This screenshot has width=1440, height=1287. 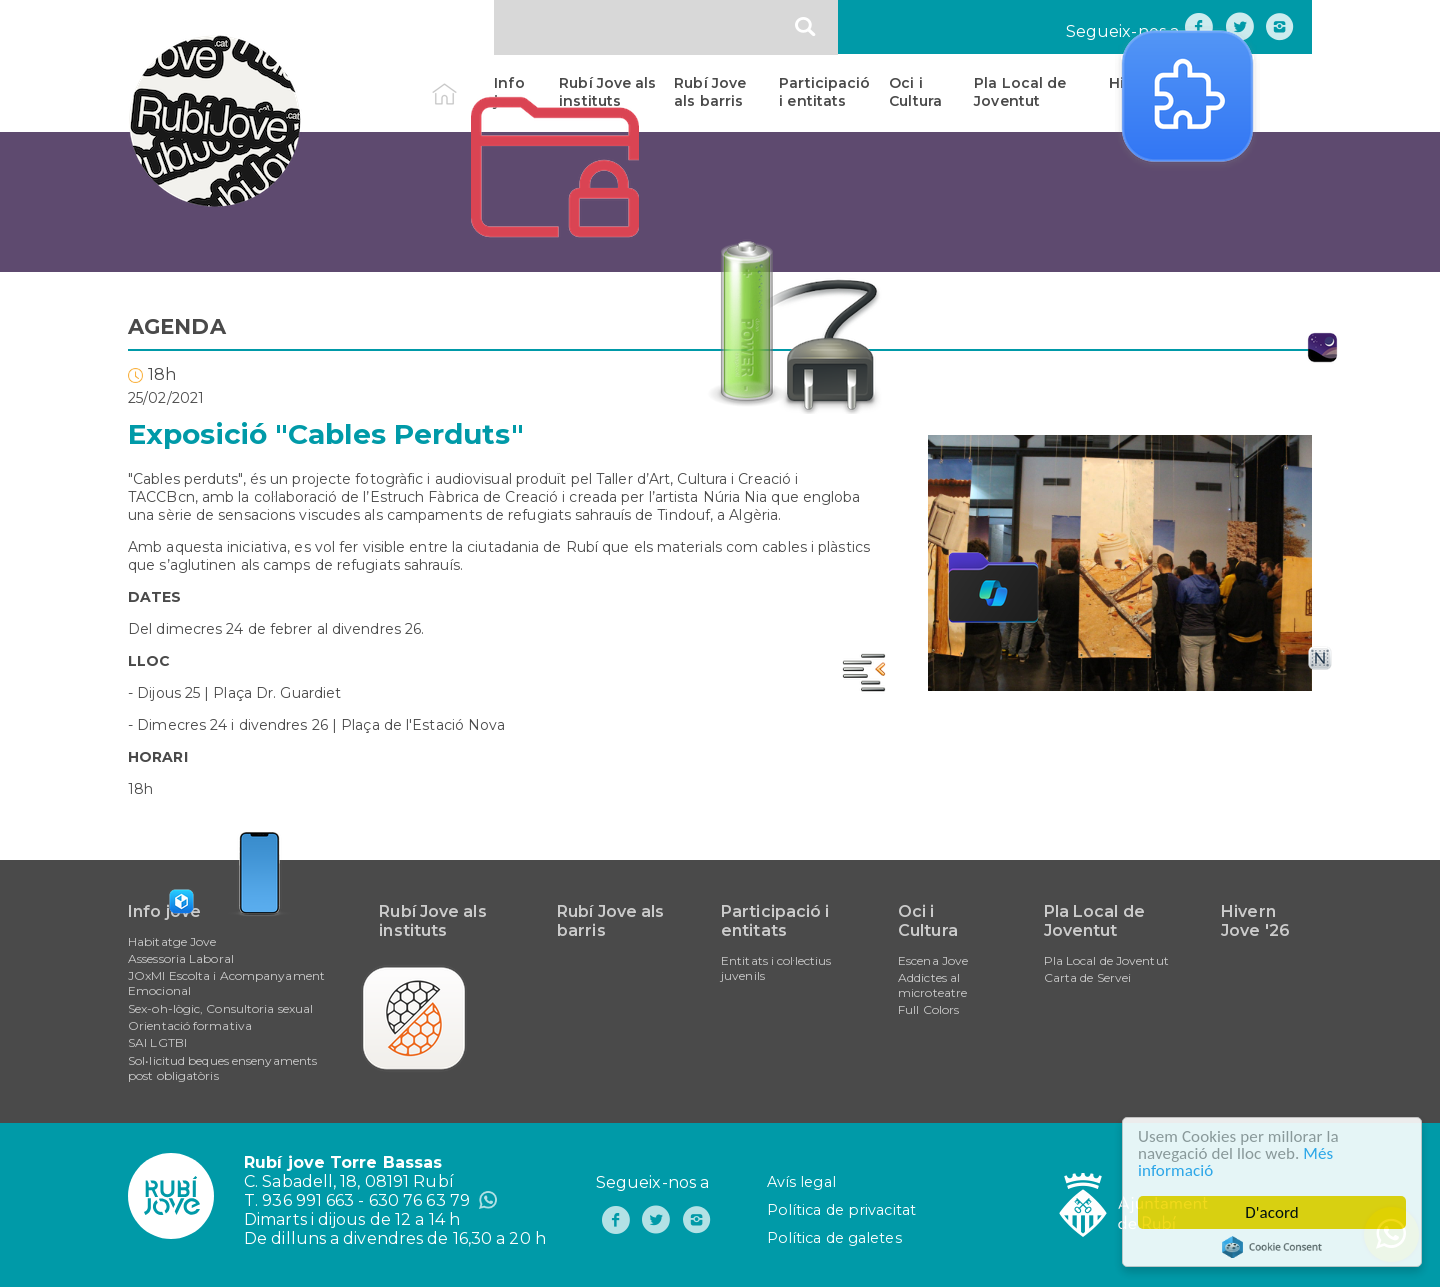 What do you see at coordinates (993, 590) in the screenshot?
I see `open folder containing Microsoft Copilot files` at bounding box center [993, 590].